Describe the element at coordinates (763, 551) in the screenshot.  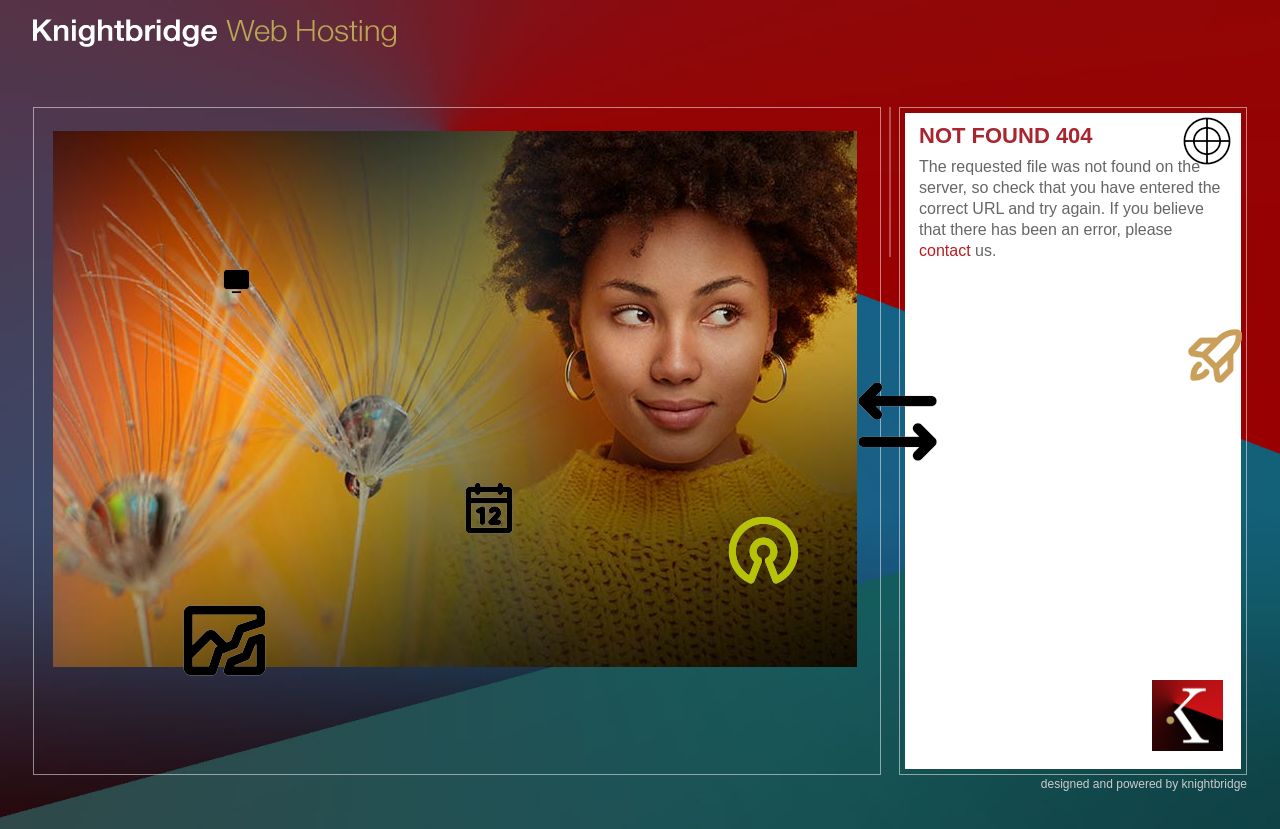
I see `indicates open source software or project` at that location.